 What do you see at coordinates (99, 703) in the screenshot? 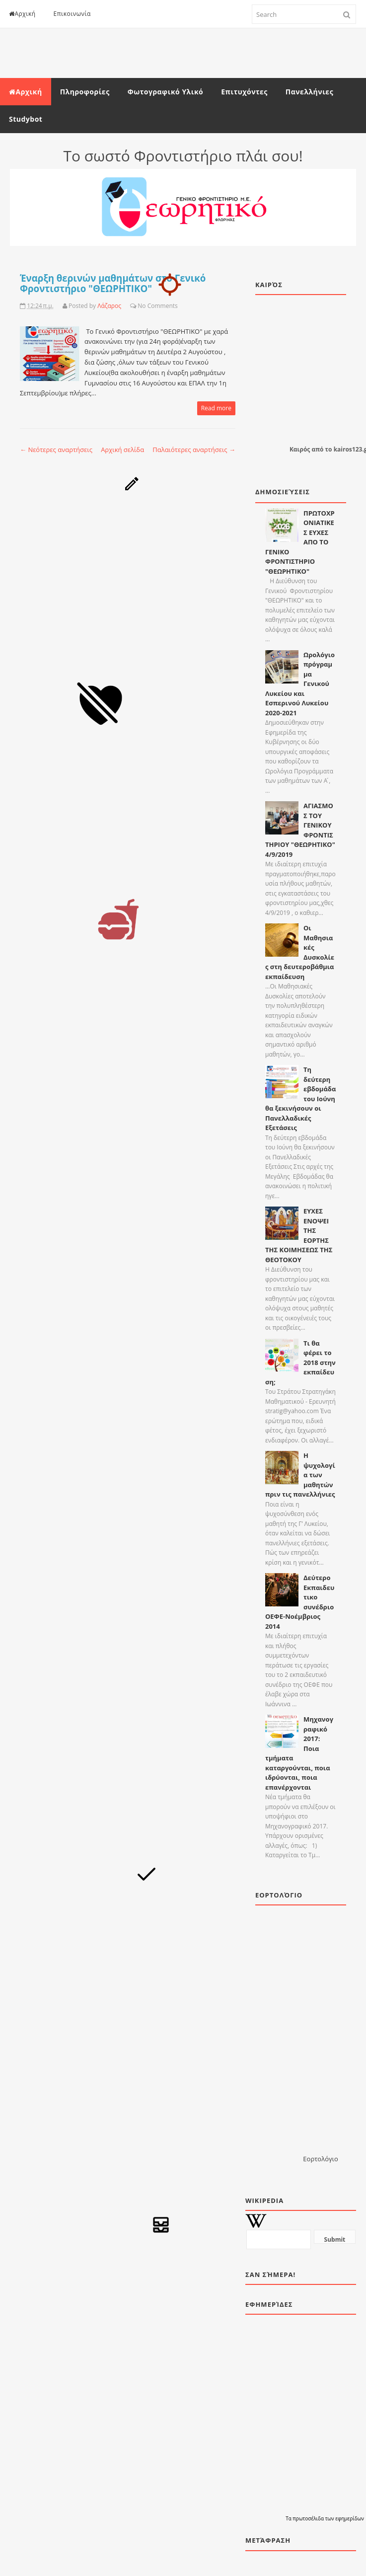
I see `remove from favorites` at bounding box center [99, 703].